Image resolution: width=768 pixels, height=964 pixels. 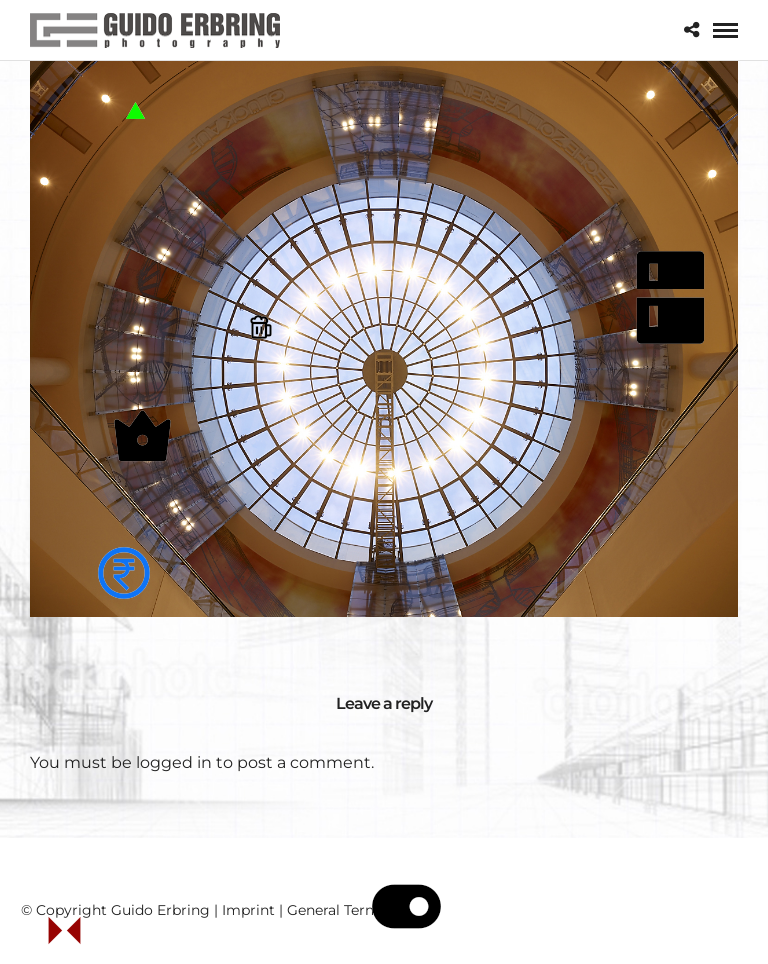 What do you see at coordinates (142, 437) in the screenshot?
I see `indicates VIP or premium membership status` at bounding box center [142, 437].